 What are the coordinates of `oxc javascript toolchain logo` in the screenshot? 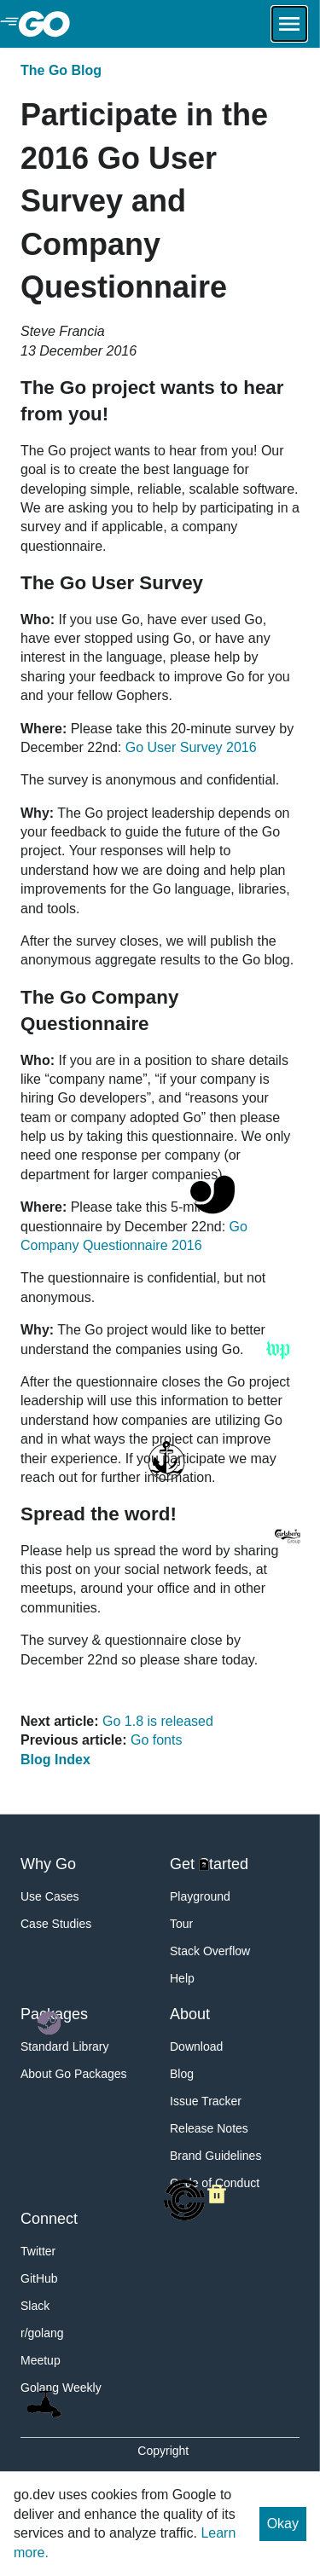 It's located at (166, 1461).